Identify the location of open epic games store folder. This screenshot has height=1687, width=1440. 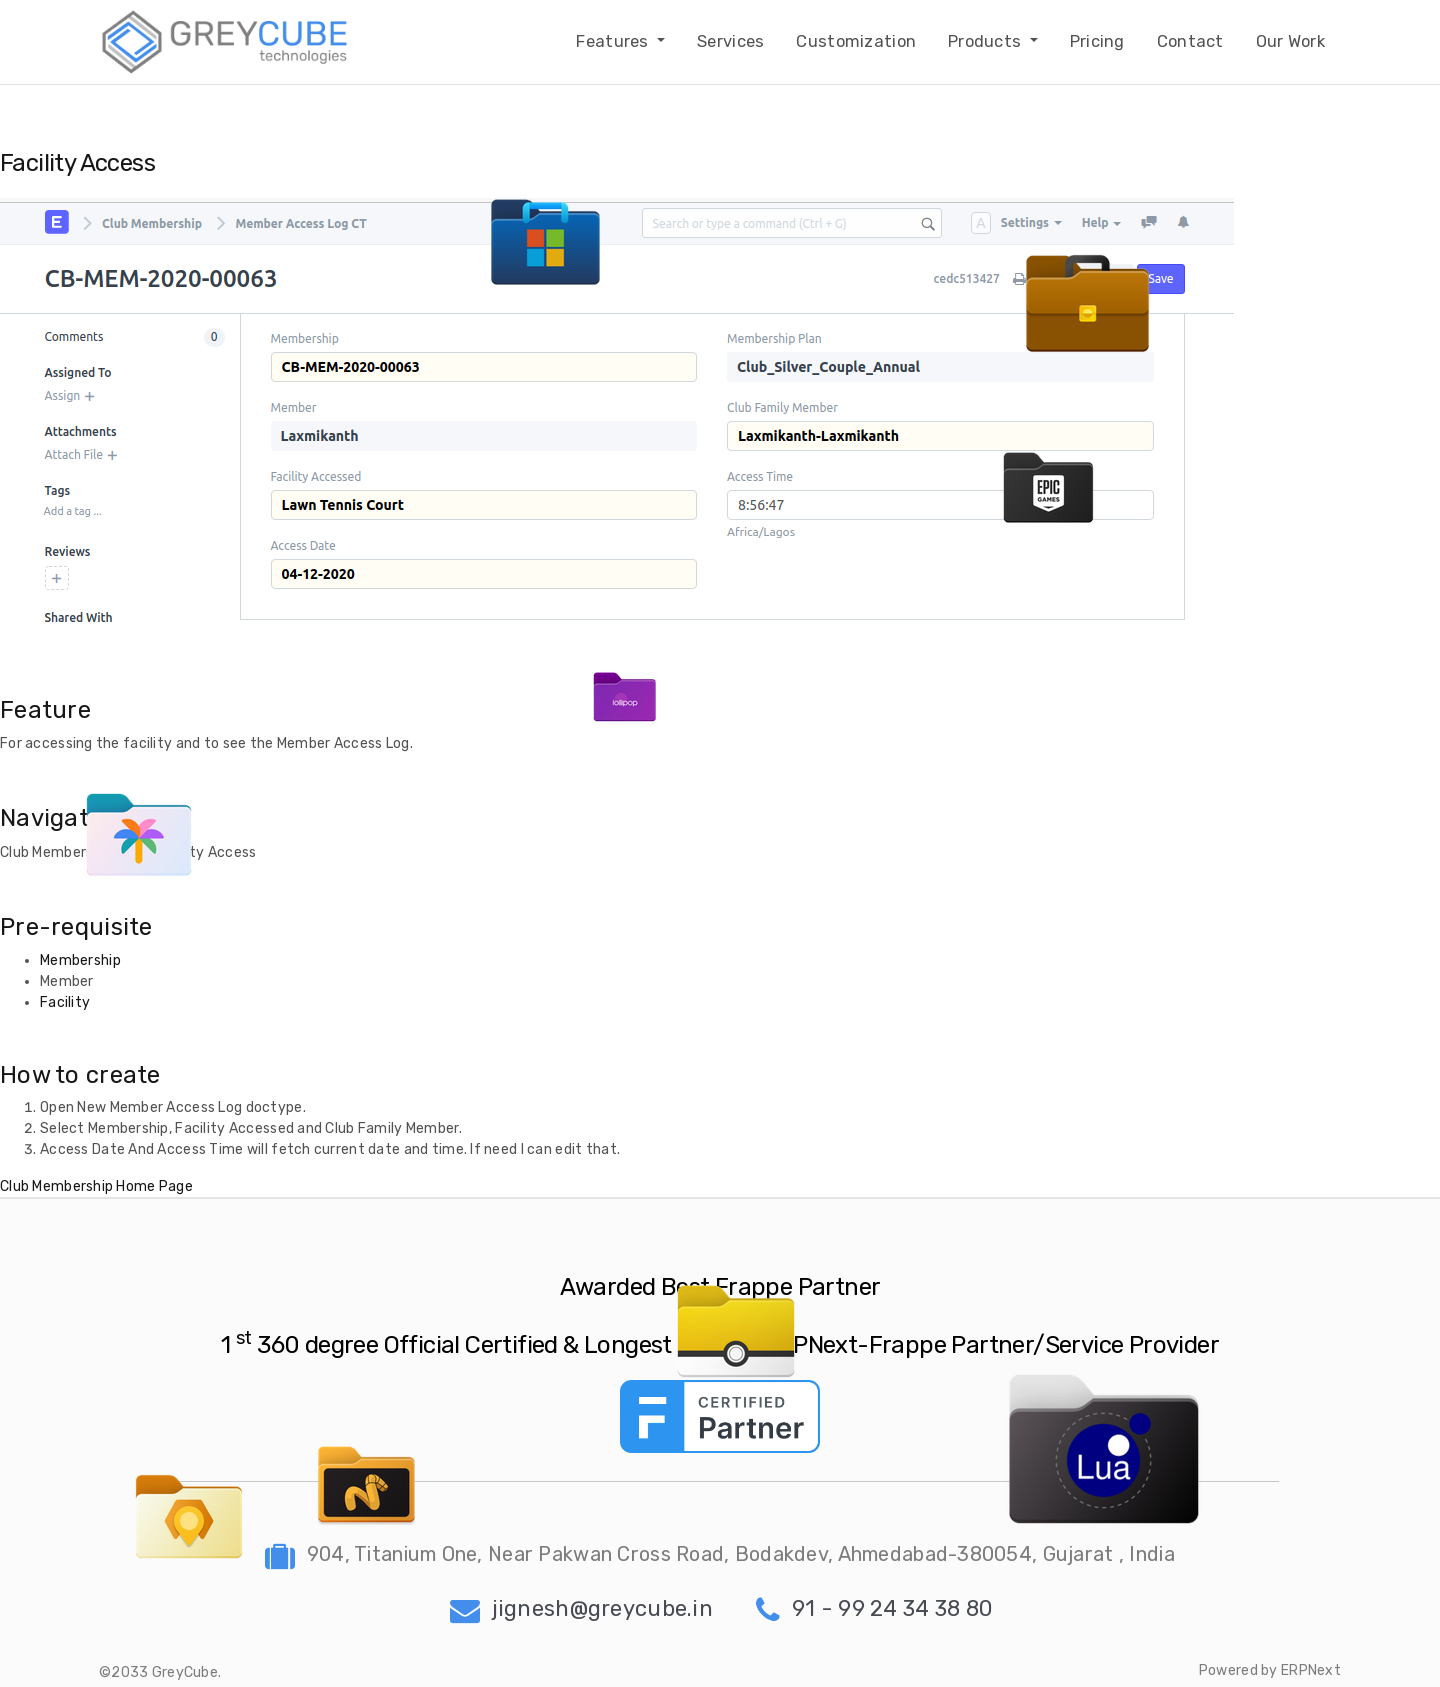
(1048, 490).